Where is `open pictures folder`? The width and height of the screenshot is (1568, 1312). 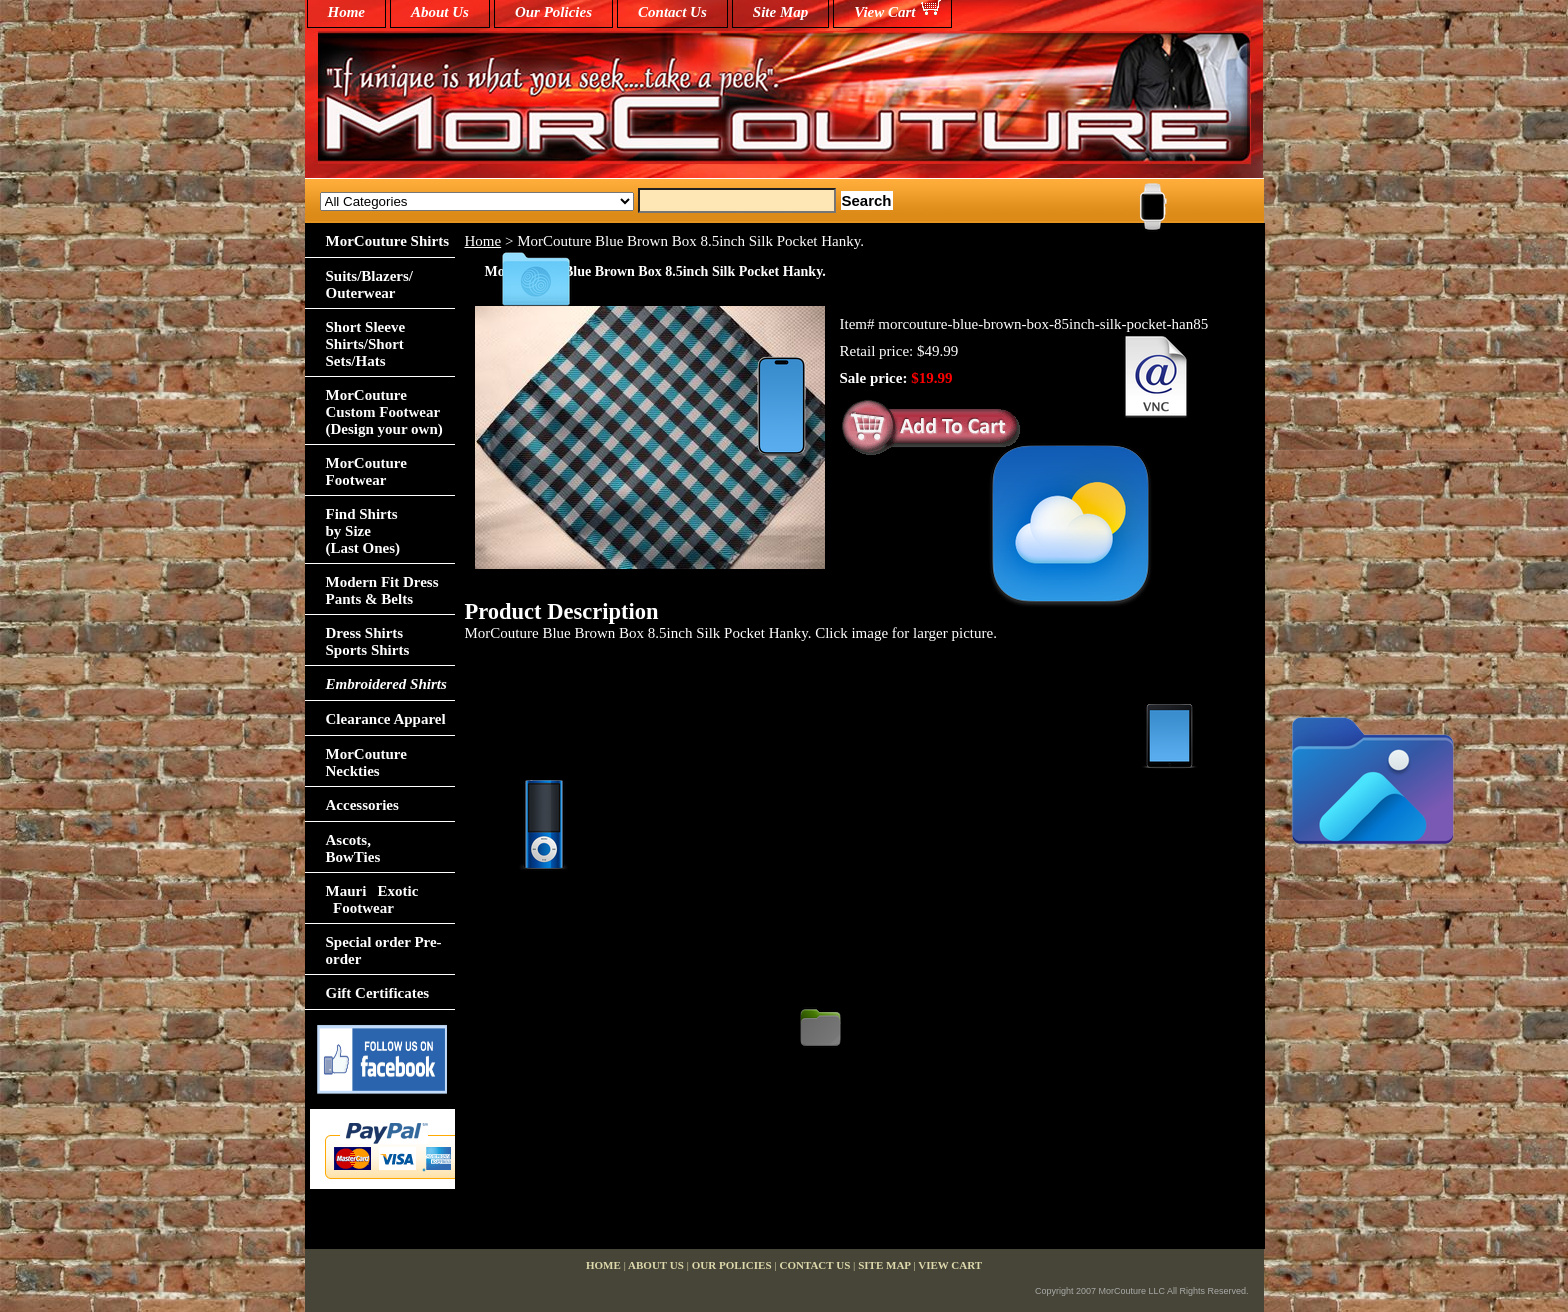 open pictures folder is located at coordinates (1372, 785).